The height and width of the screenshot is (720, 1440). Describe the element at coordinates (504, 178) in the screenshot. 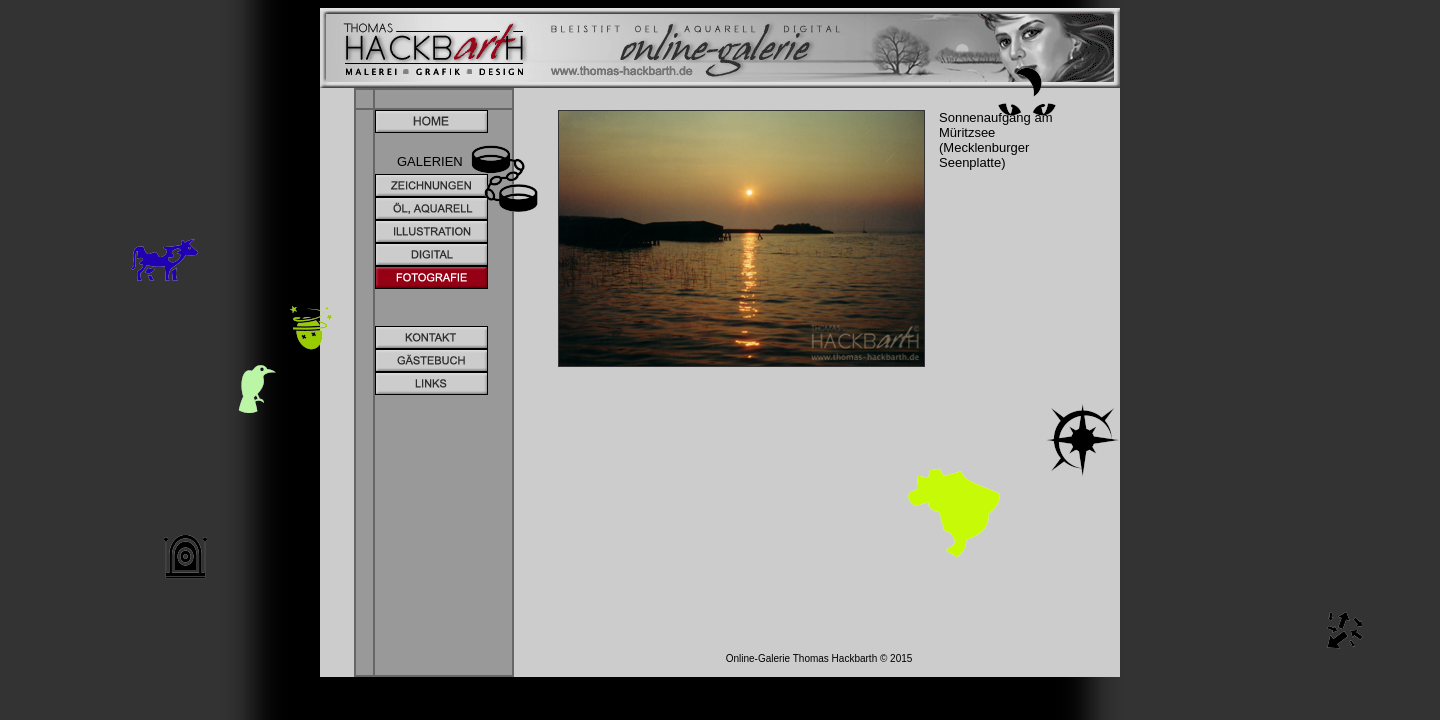

I see `indicates a prisoner or captive character status` at that location.